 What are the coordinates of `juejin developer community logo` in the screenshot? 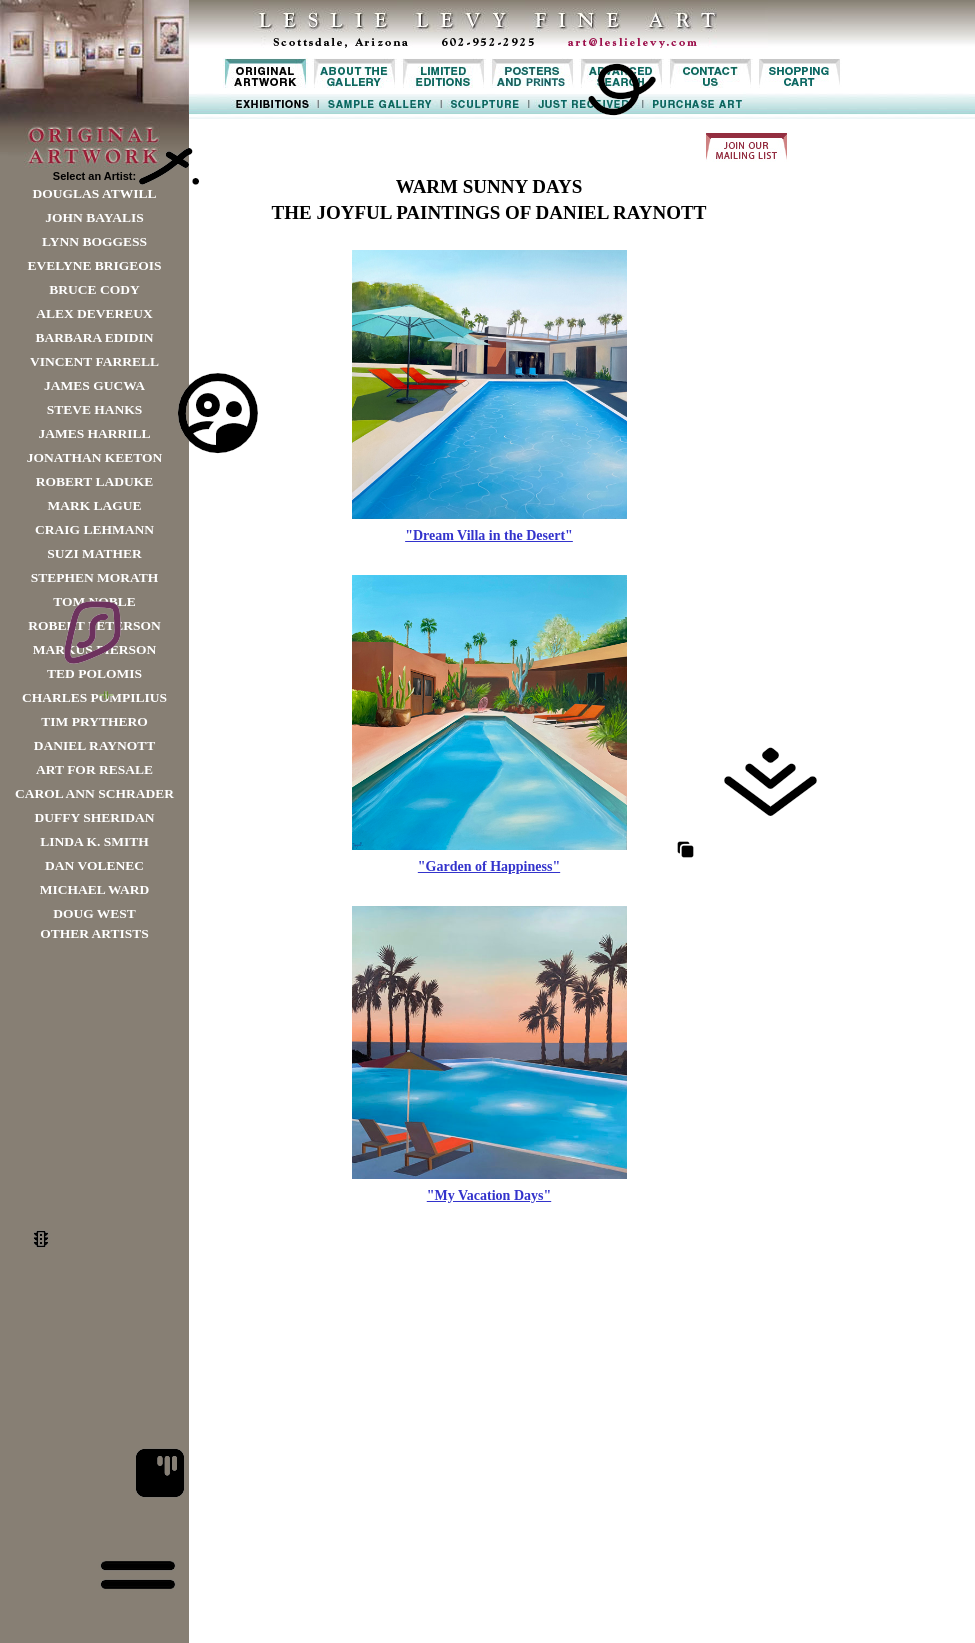 It's located at (770, 780).